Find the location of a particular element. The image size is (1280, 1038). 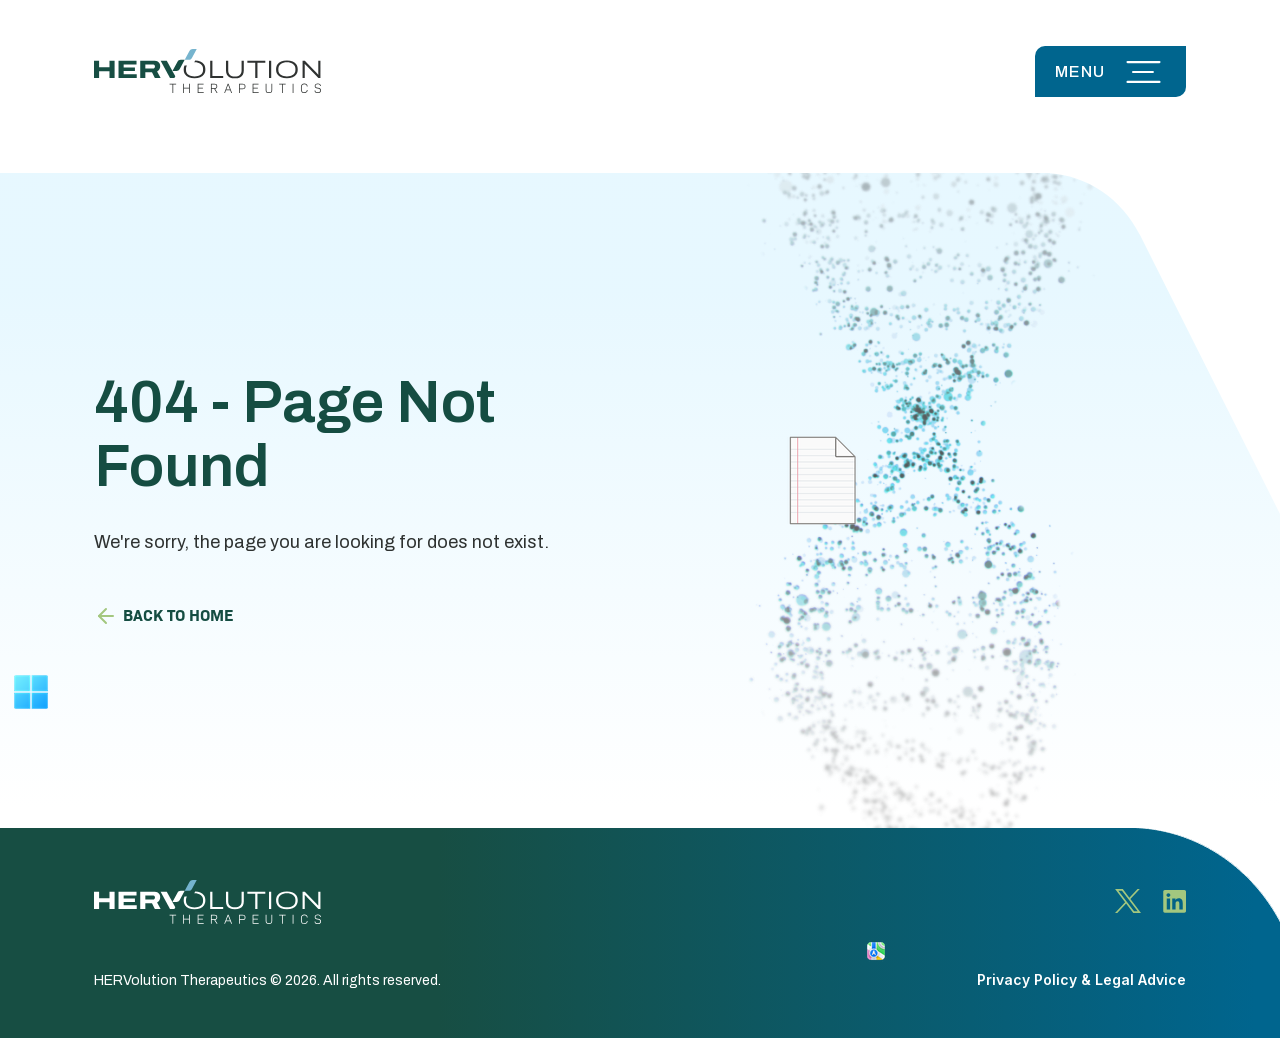

open Apple Maps application is located at coordinates (876, 951).